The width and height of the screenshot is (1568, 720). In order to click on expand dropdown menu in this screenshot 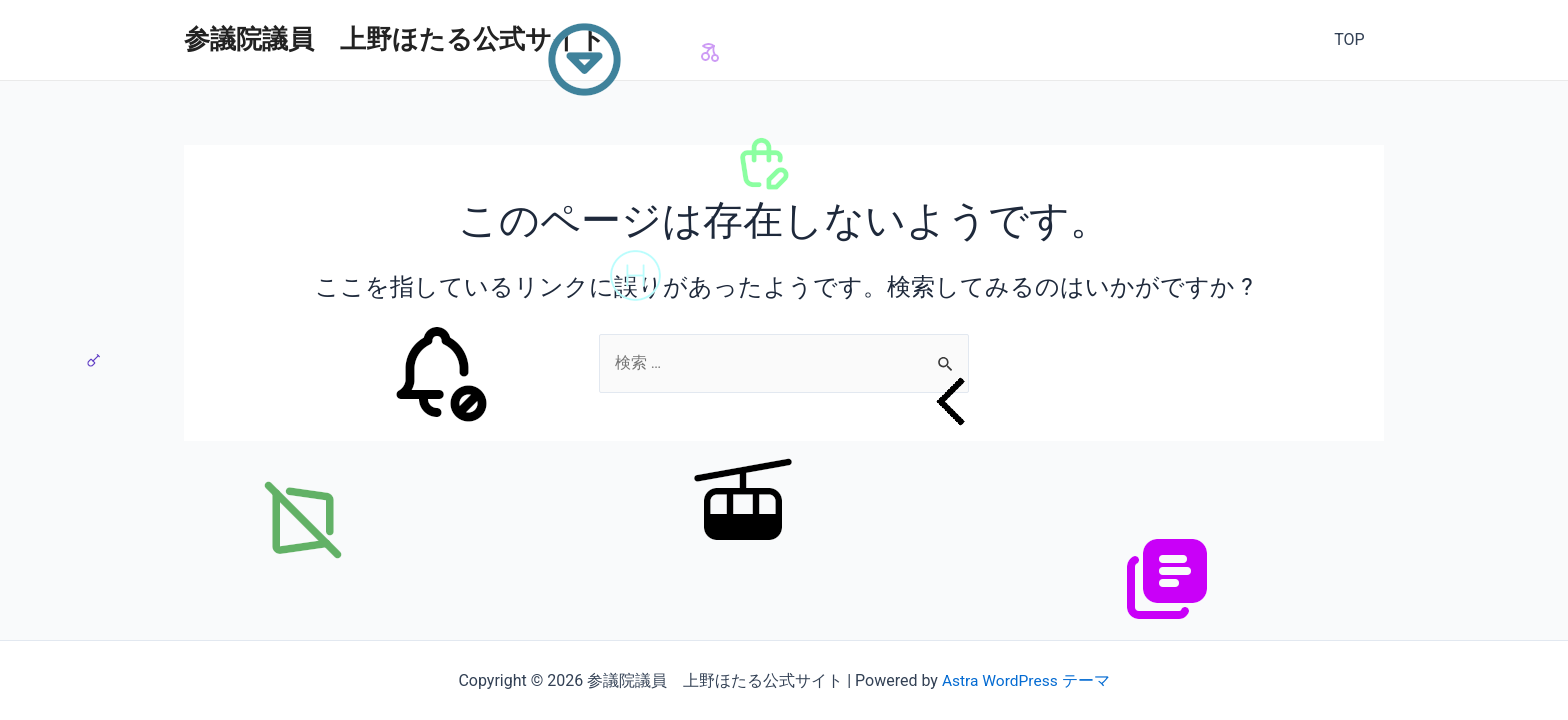, I will do `click(584, 59)`.